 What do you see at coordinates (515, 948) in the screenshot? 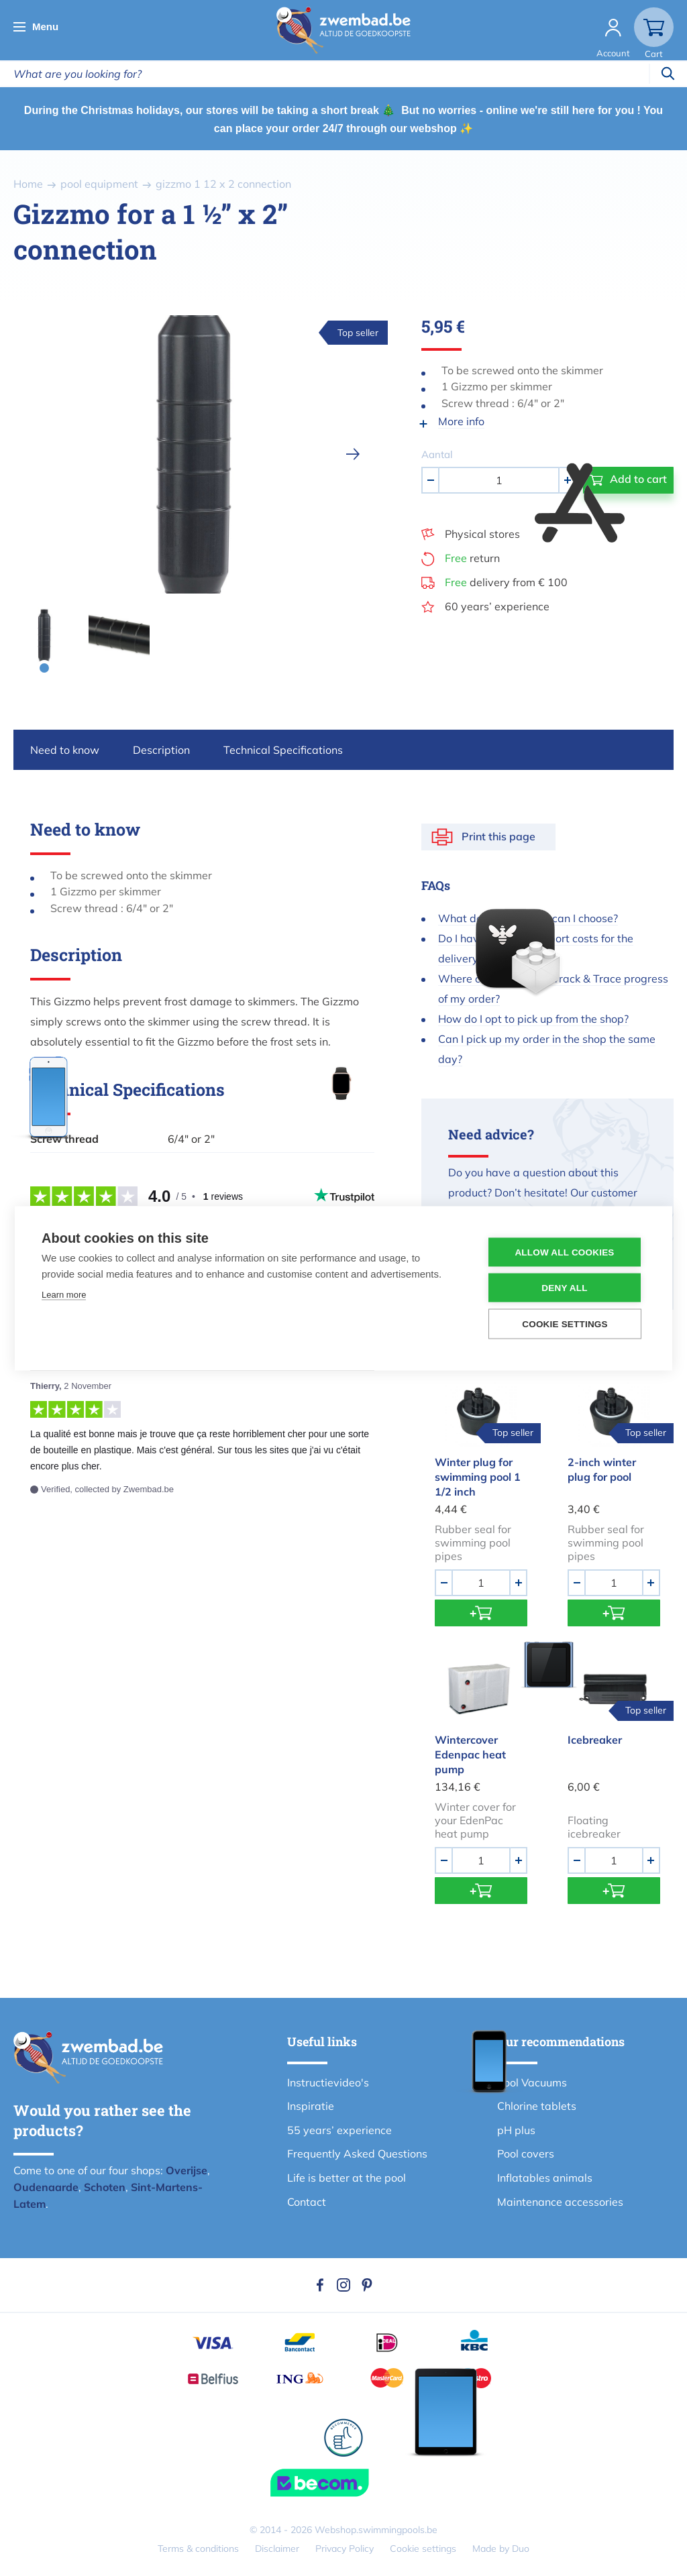
I see `open kandji extension manager` at bounding box center [515, 948].